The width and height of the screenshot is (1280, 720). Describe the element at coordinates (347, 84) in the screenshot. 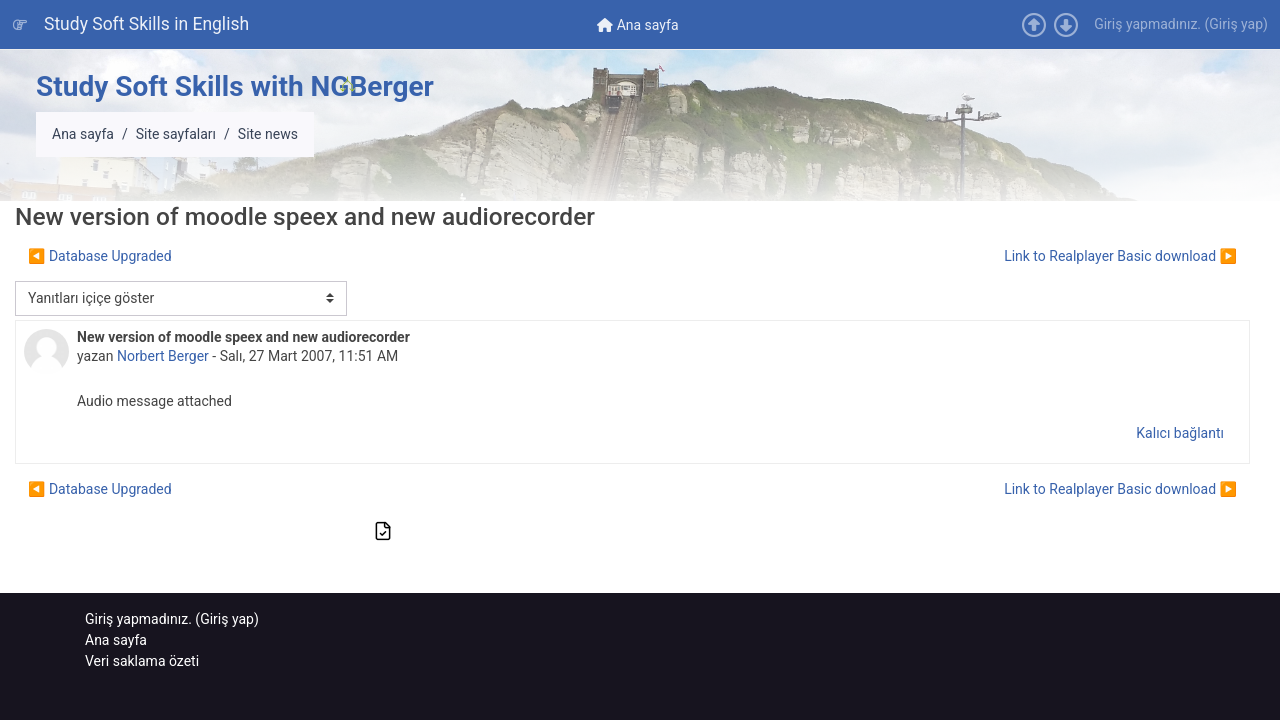

I see `split content into multiple paths` at that location.